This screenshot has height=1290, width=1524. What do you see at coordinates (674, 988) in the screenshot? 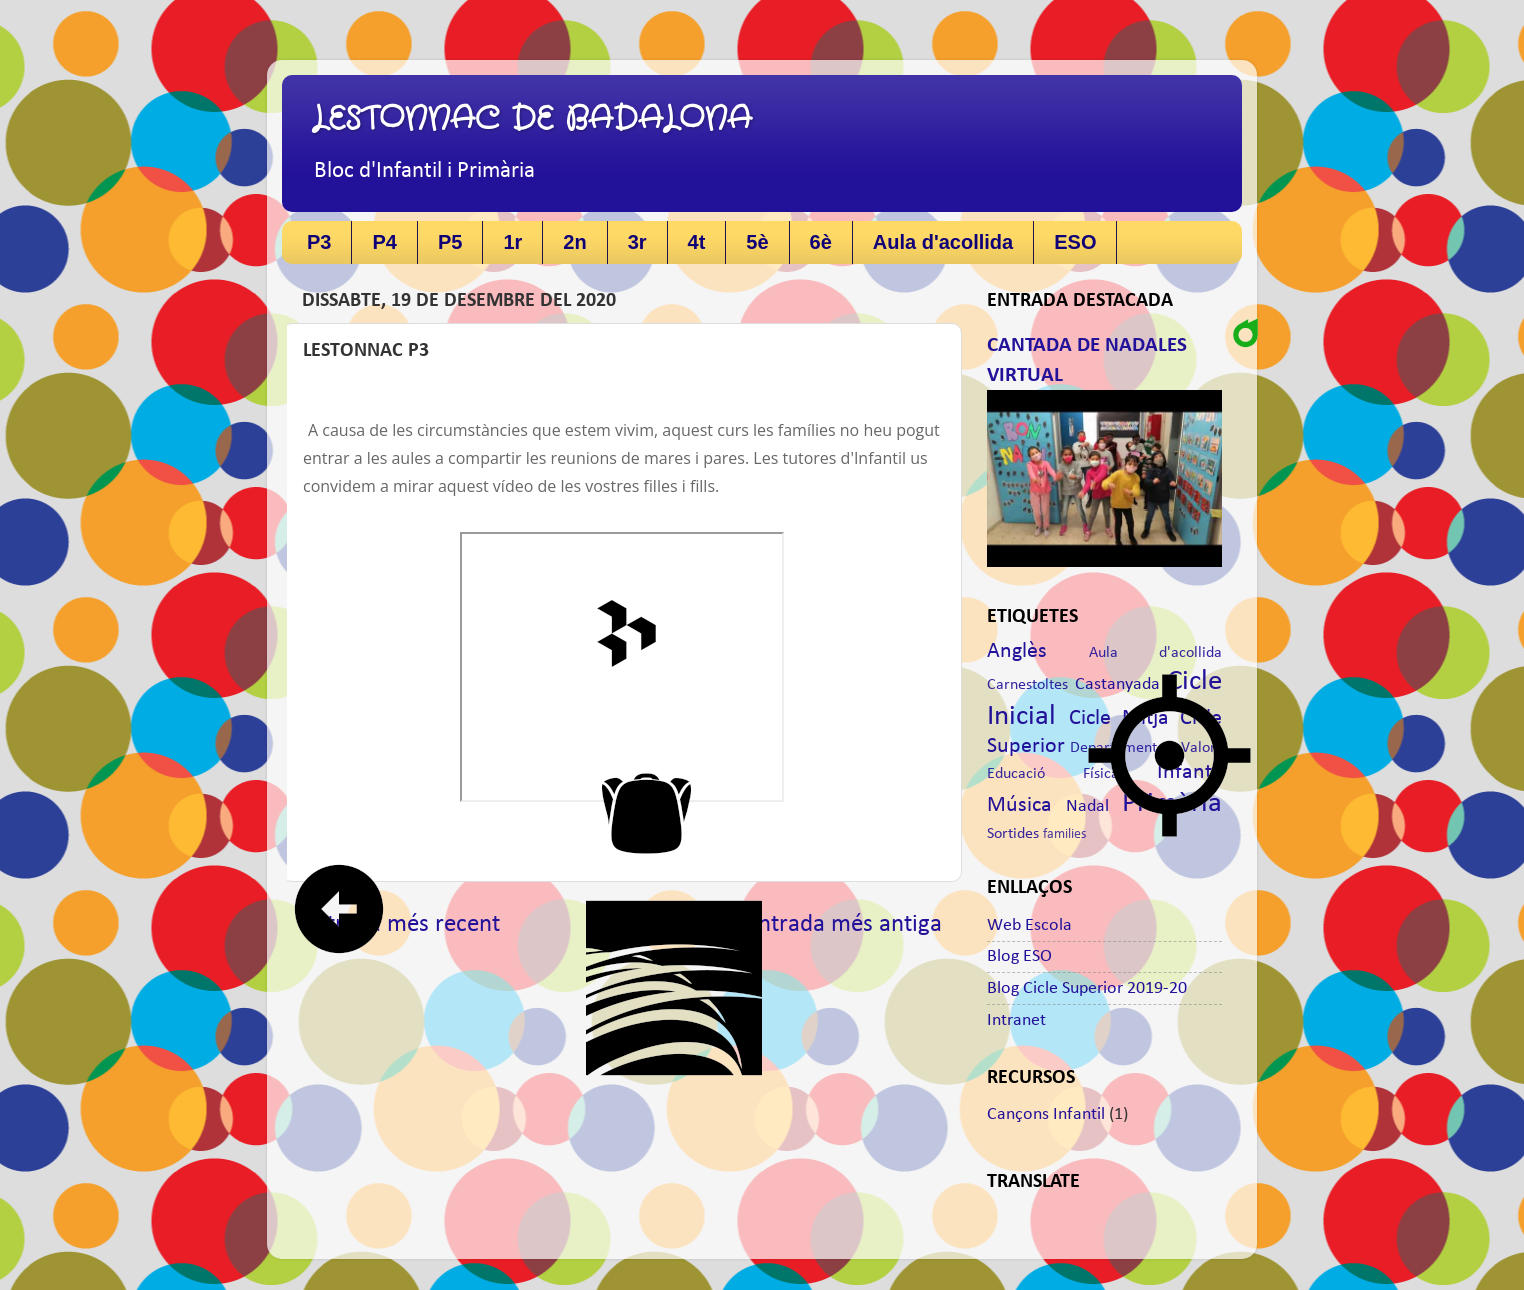
I see `open the Copa Airlines app` at bounding box center [674, 988].